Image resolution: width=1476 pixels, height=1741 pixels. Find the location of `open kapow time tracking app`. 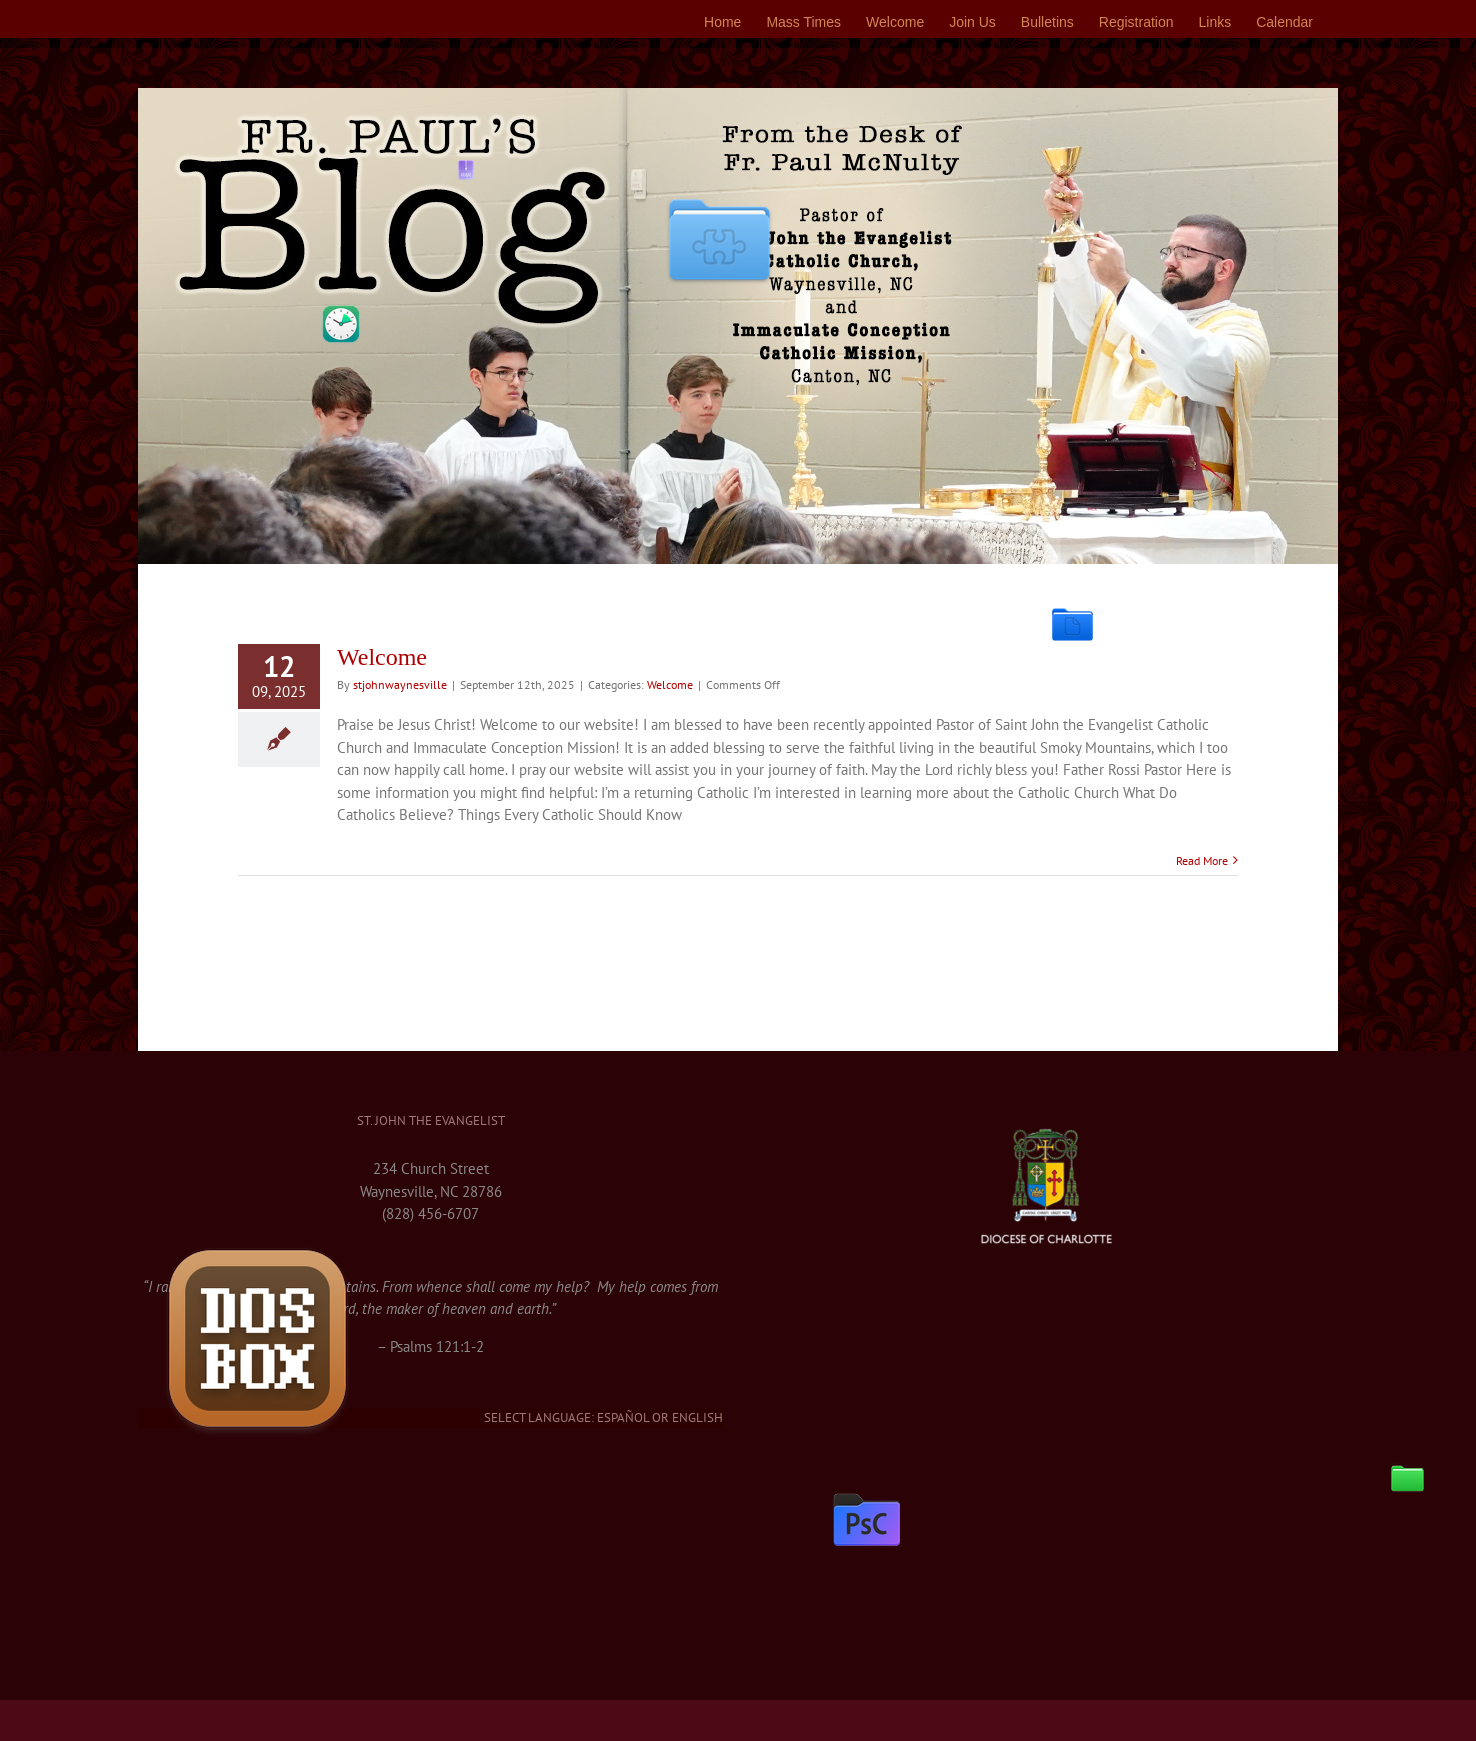

open kapow time tracking app is located at coordinates (341, 324).